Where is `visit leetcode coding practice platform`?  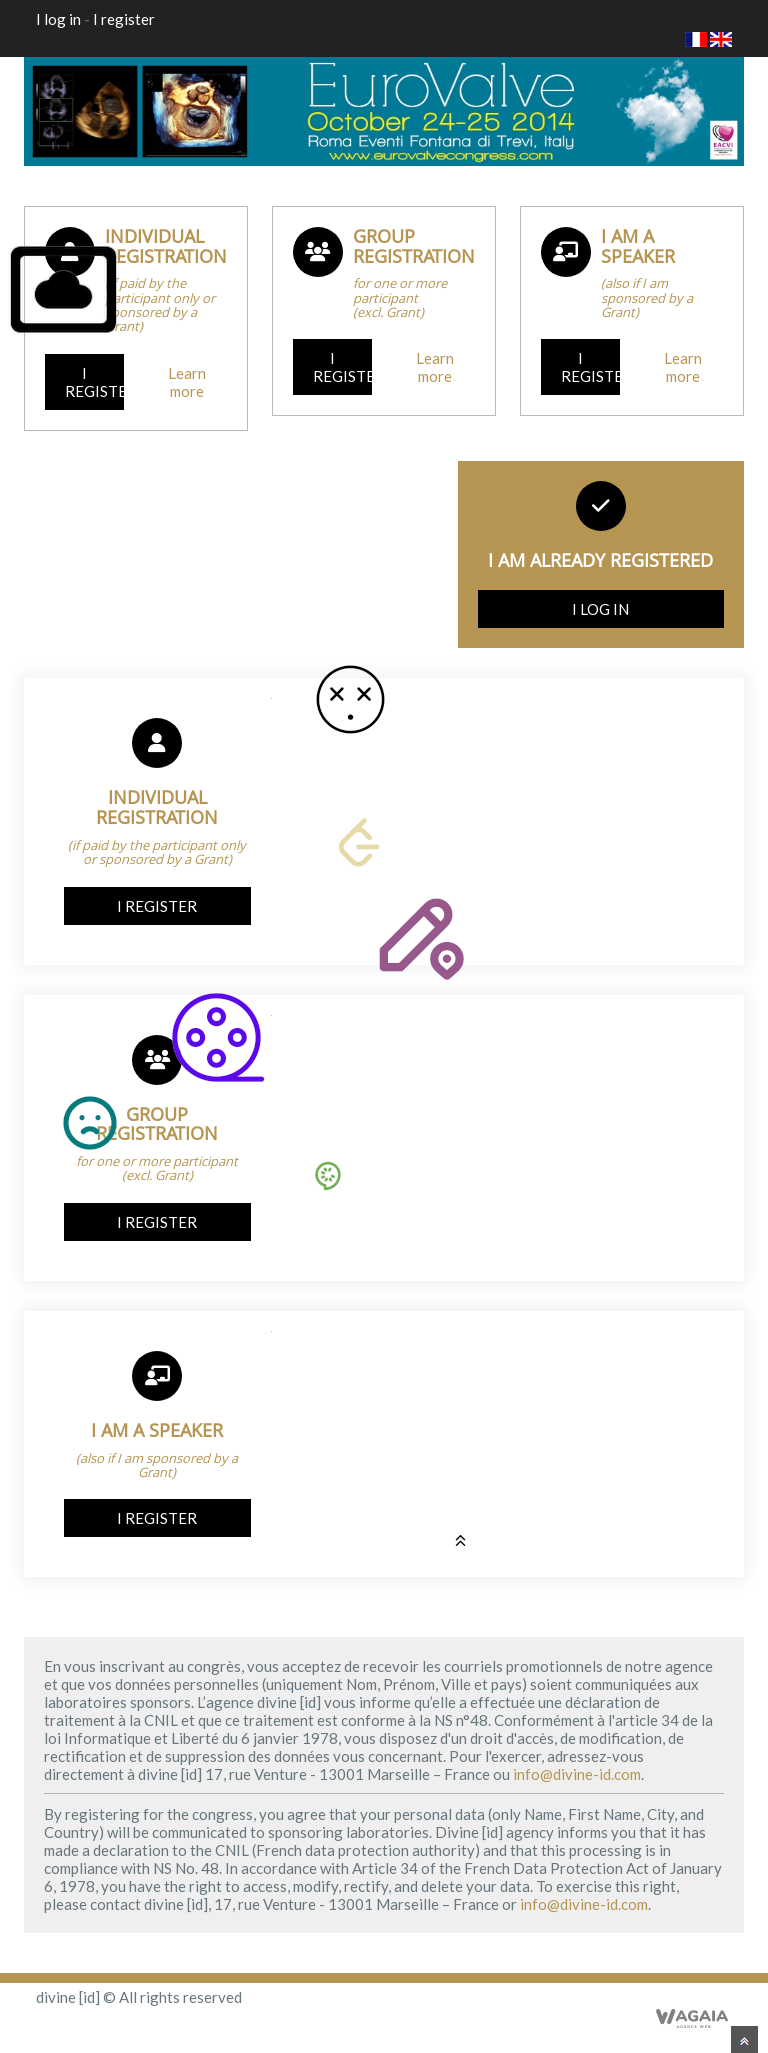 visit leetcode coding practice platform is located at coordinates (358, 844).